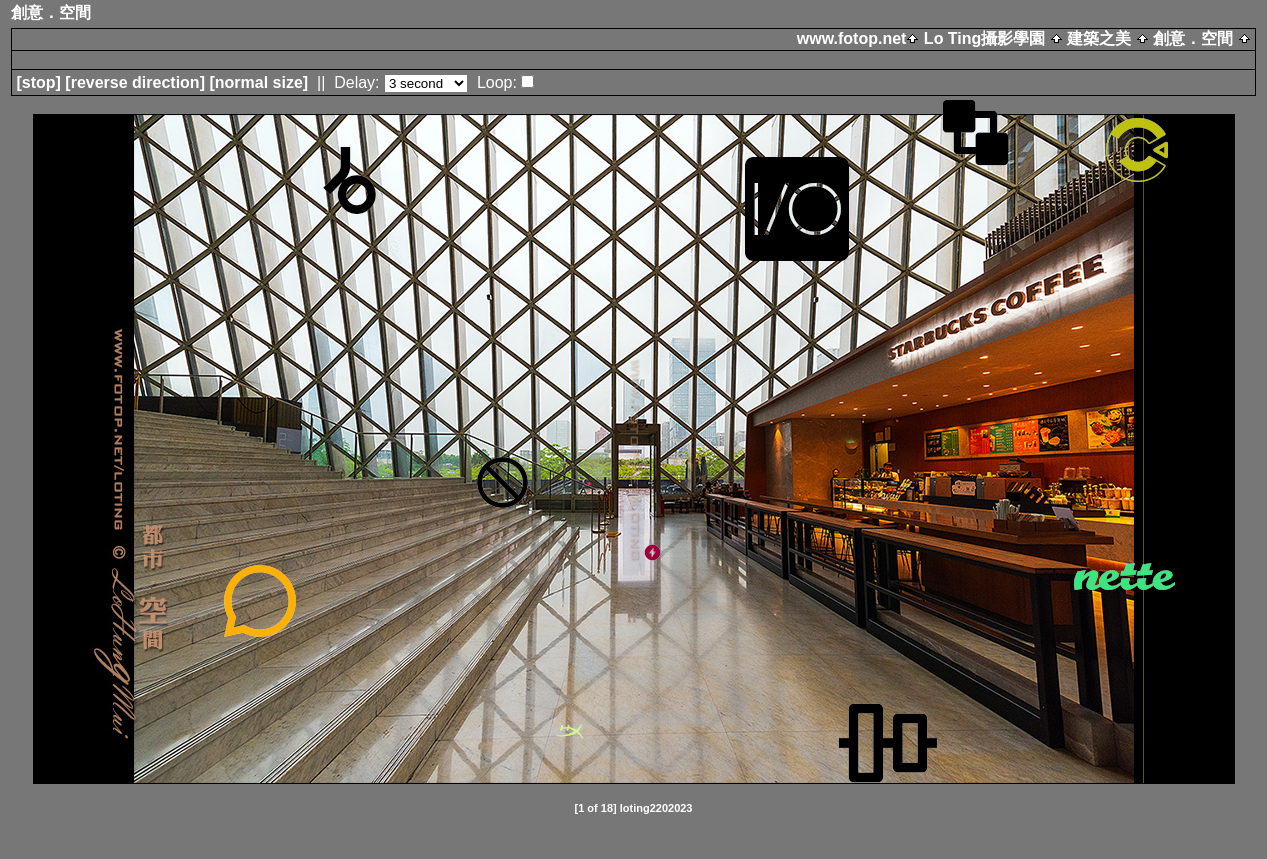 The image size is (1267, 859). I want to click on nette framework logo, so click(1124, 576).